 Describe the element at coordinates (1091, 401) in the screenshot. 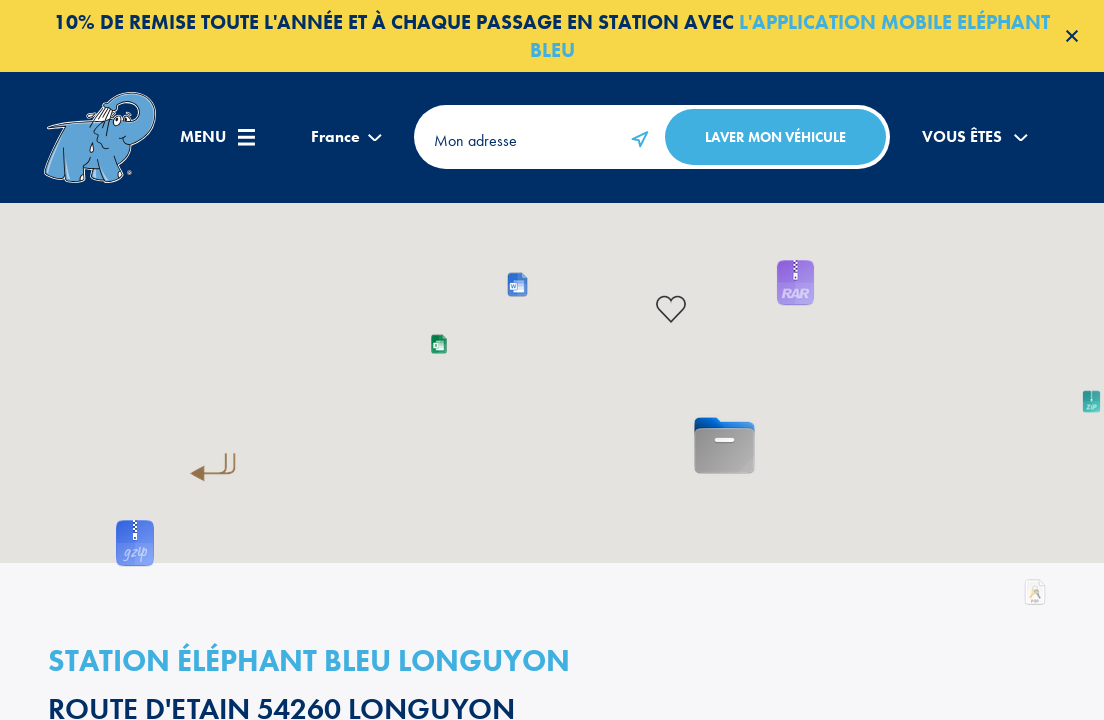

I see `a compressed zip file` at that location.